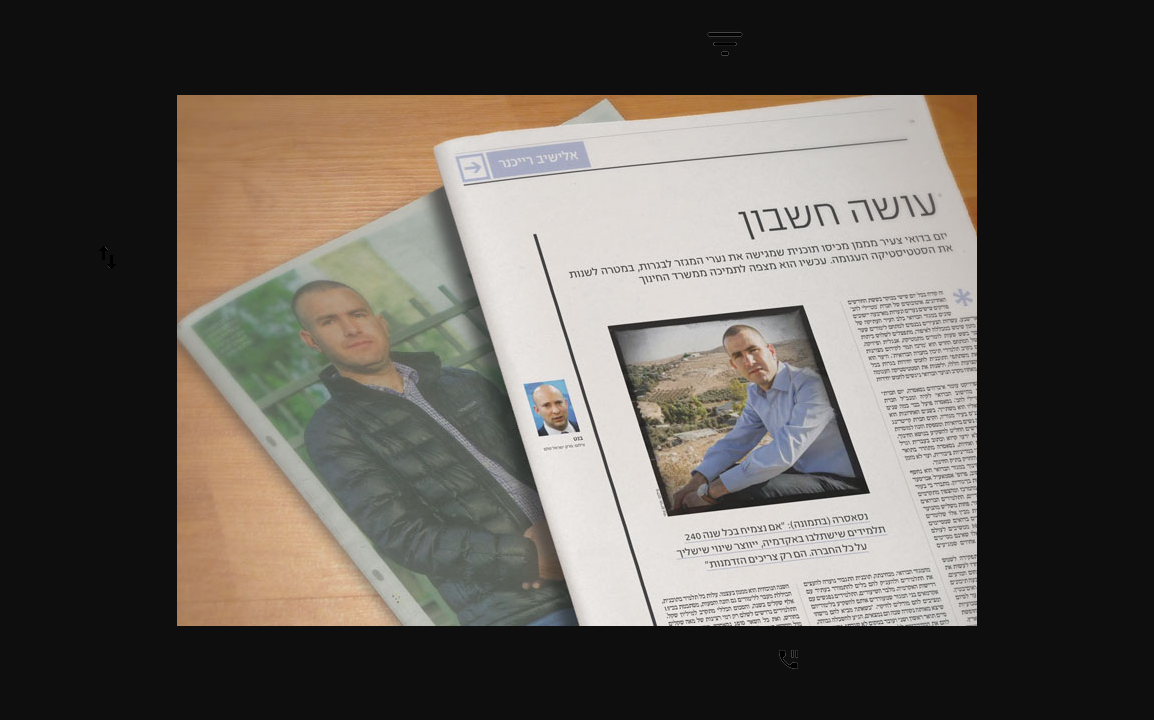 This screenshot has height=720, width=1154. I want to click on swap or reorder items vertically, so click(107, 257).